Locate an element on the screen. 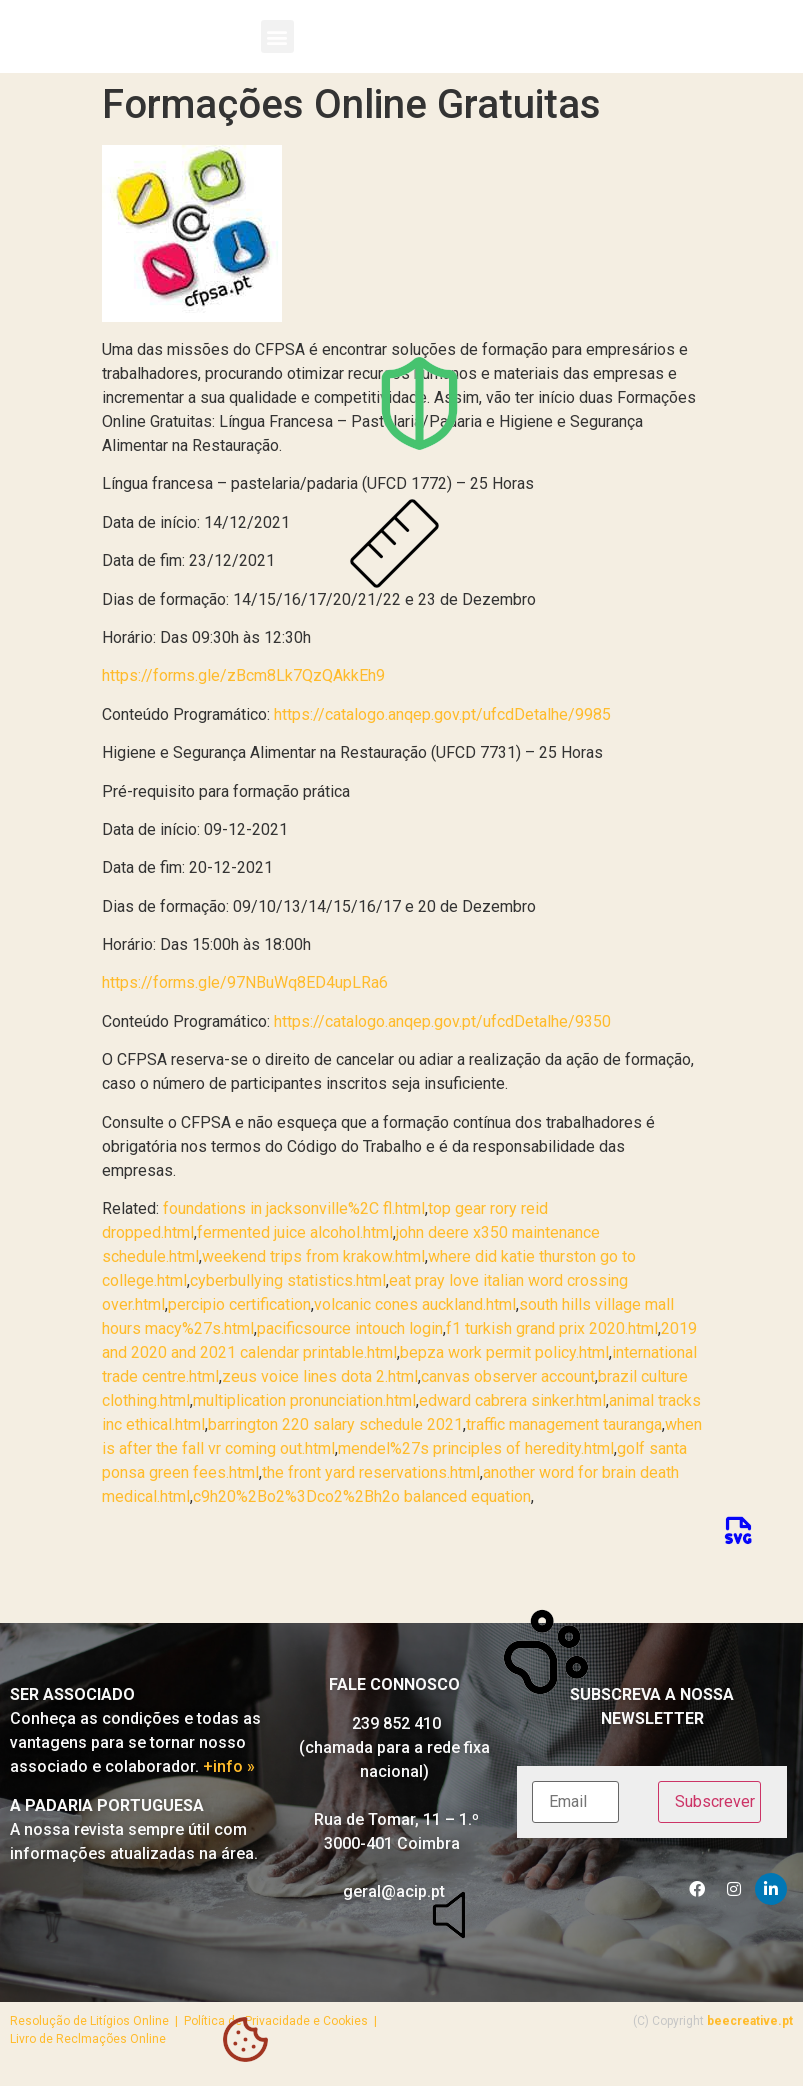  access pet-related features or settings is located at coordinates (546, 1652).